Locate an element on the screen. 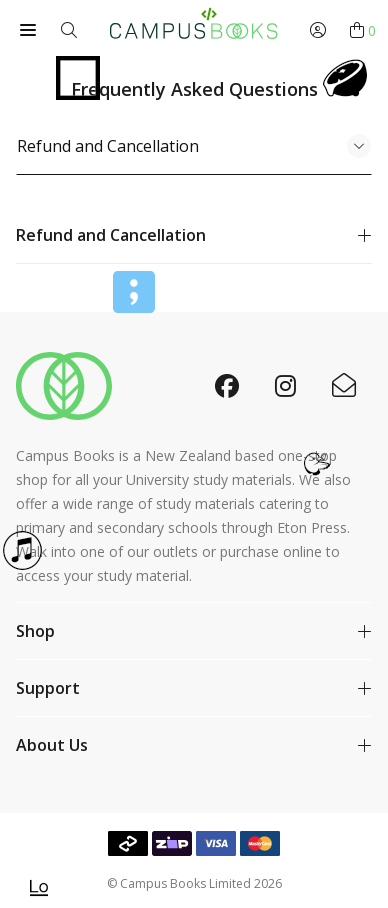 The width and height of the screenshot is (388, 908). devbox logo - a development environment tool is located at coordinates (209, 14).